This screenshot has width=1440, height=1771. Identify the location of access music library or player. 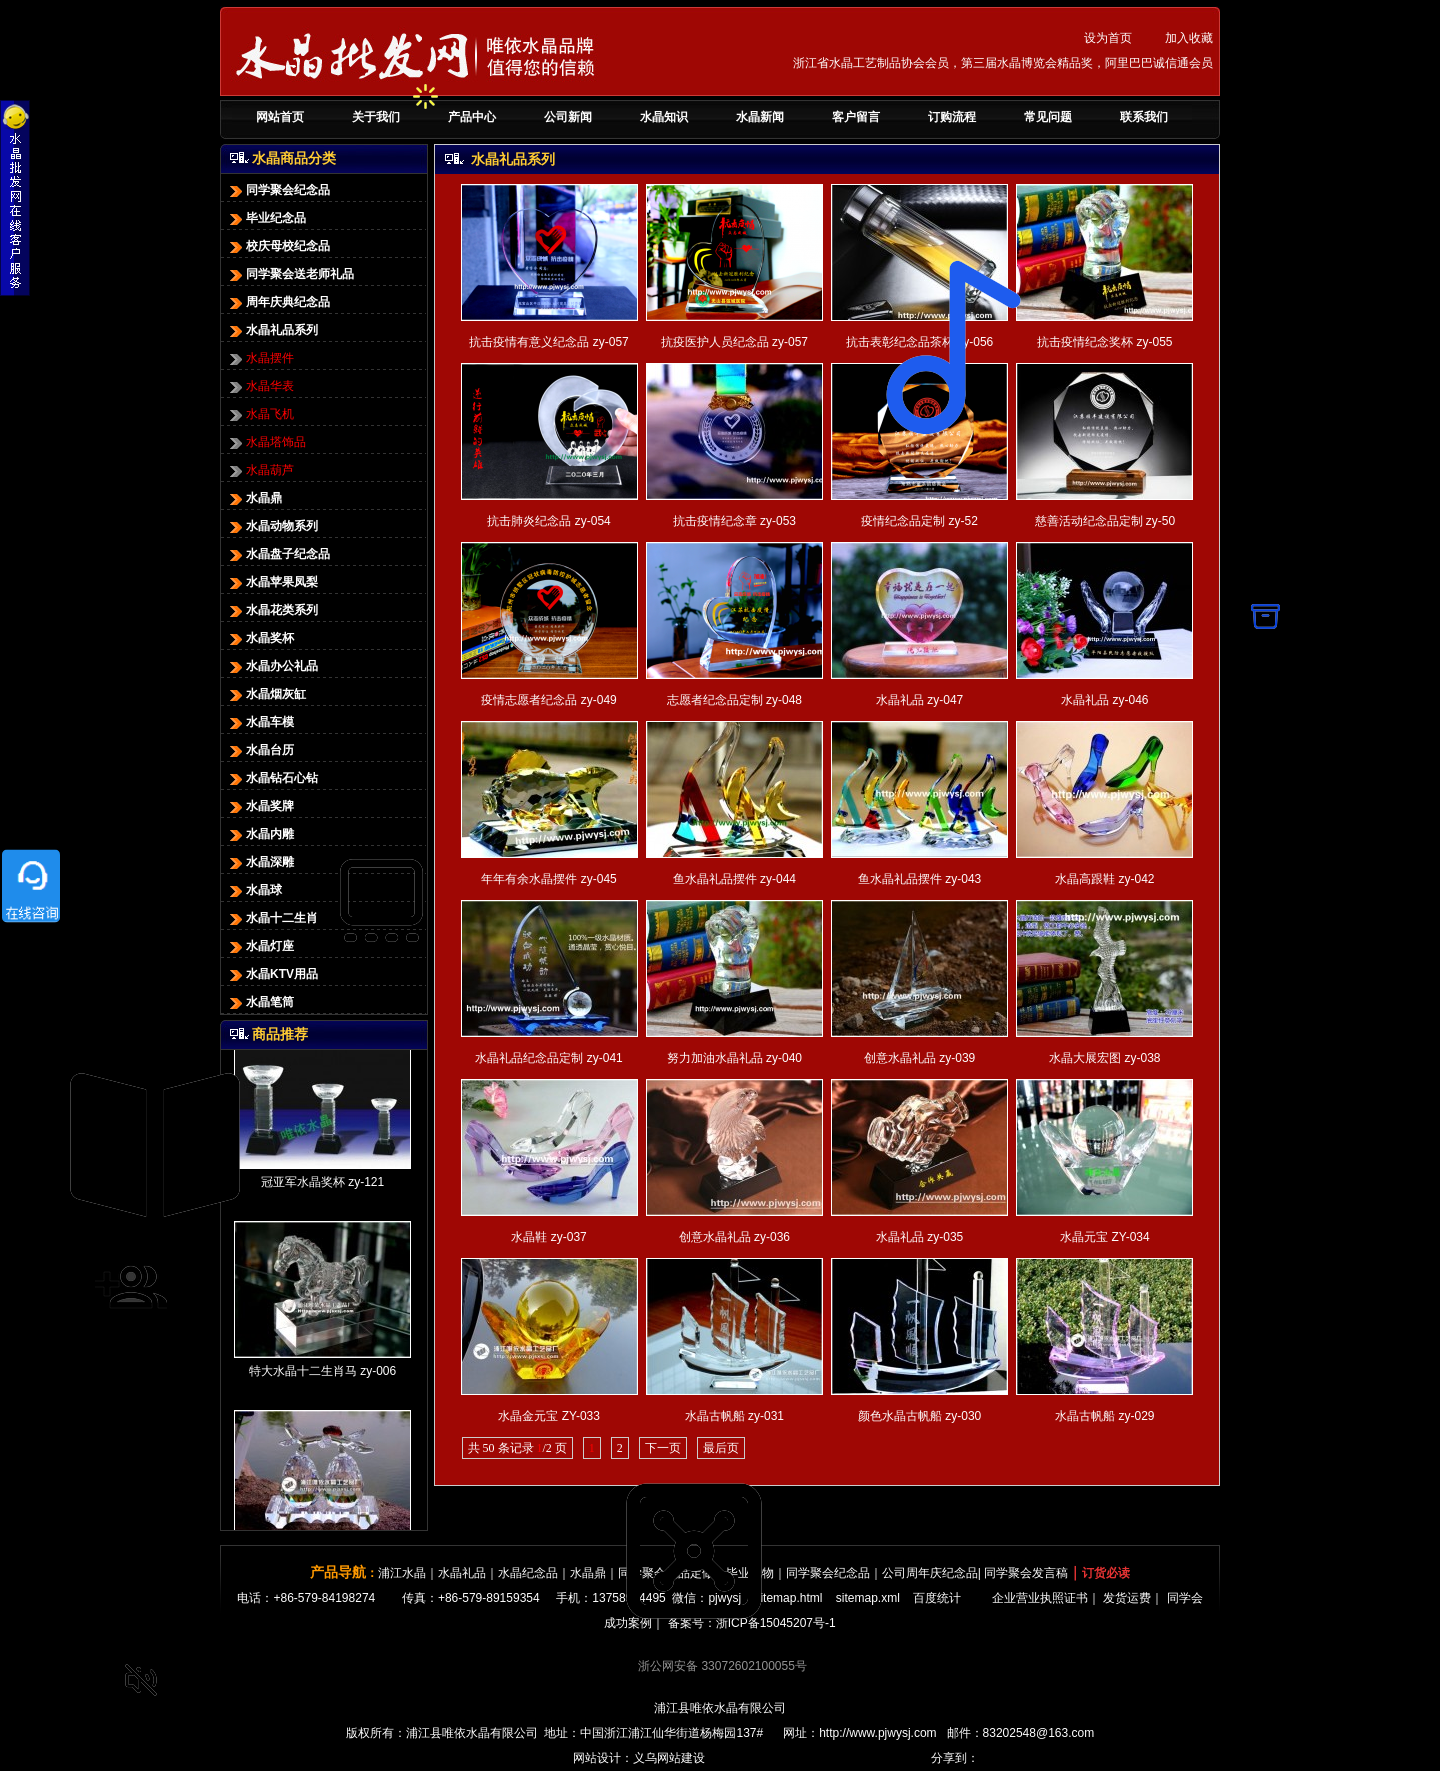
(957, 347).